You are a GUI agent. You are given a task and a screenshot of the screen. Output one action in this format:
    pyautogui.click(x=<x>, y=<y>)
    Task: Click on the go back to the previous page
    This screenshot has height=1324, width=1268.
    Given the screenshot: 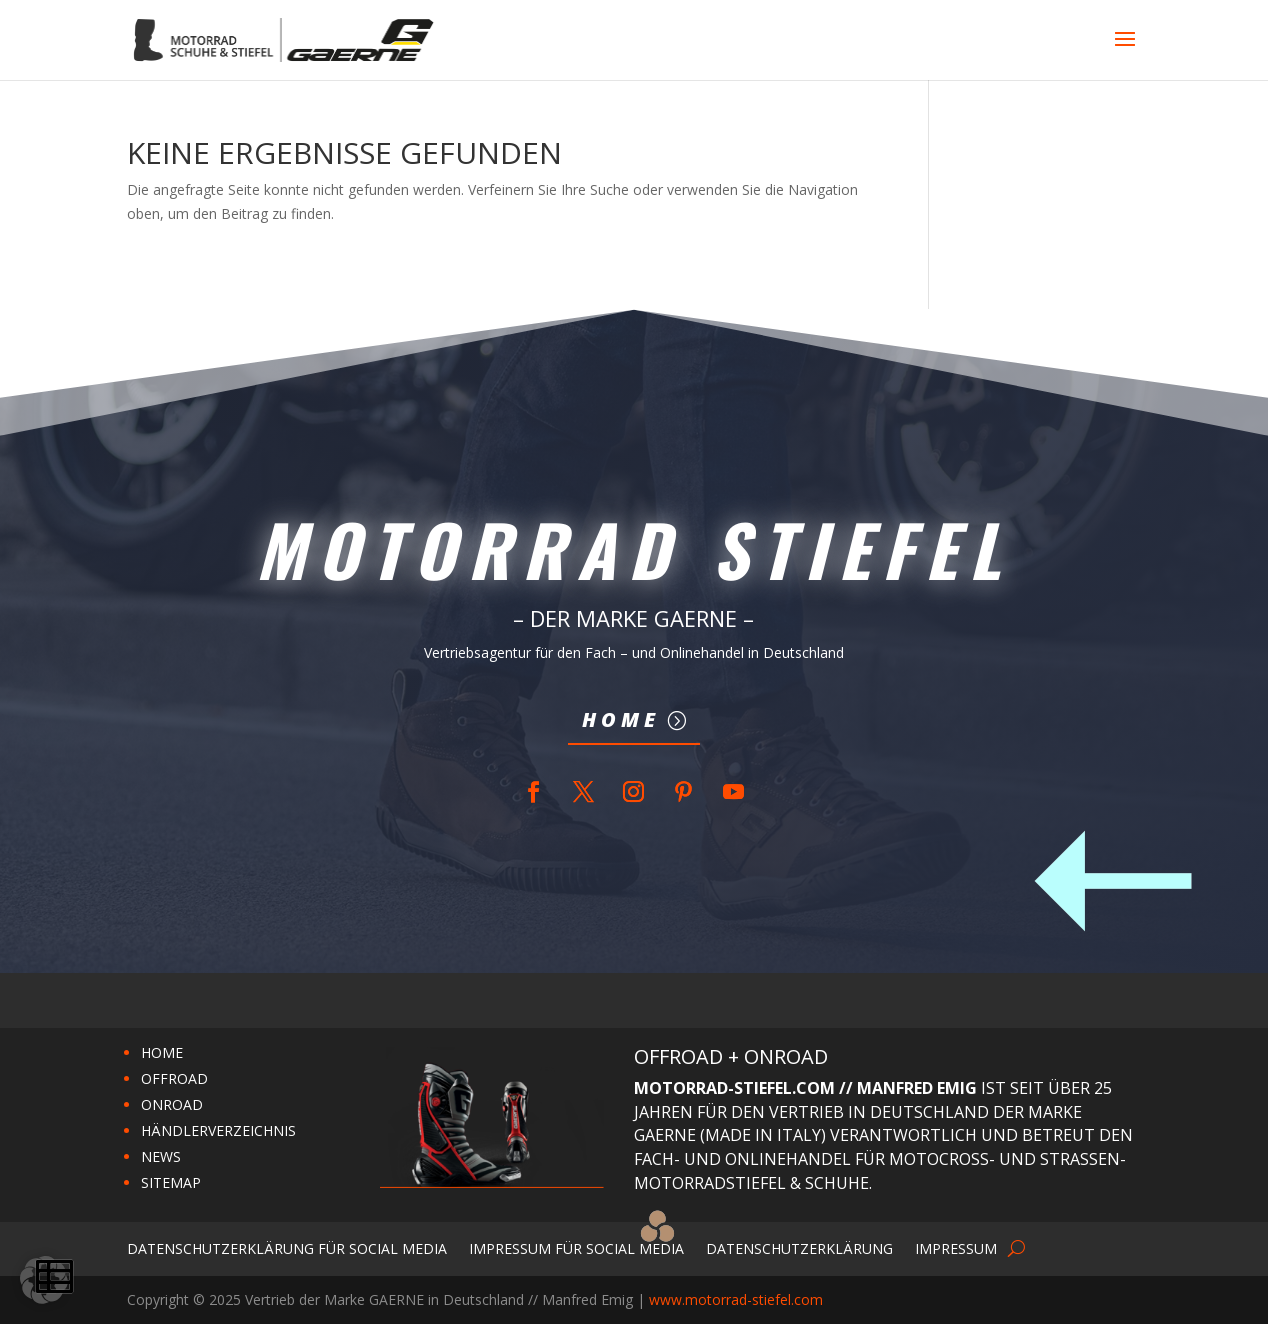 What is the action you would take?
    pyautogui.click(x=1113, y=881)
    